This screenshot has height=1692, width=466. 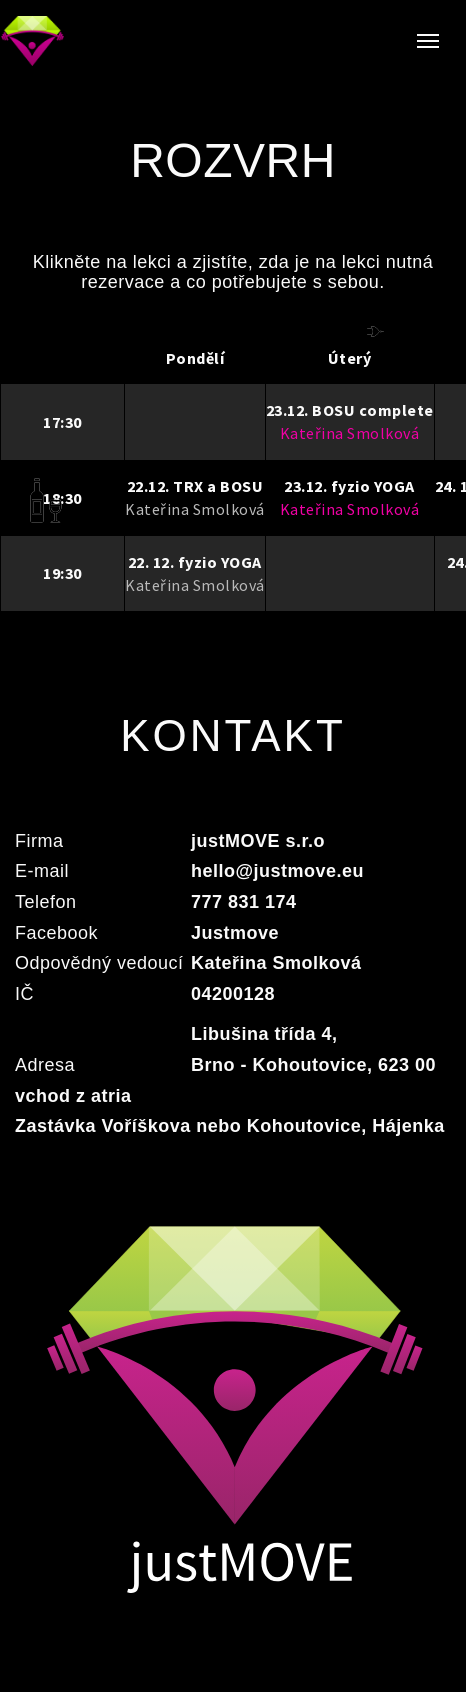 What do you see at coordinates (46, 500) in the screenshot?
I see `browse wine selection or beverage menu` at bounding box center [46, 500].